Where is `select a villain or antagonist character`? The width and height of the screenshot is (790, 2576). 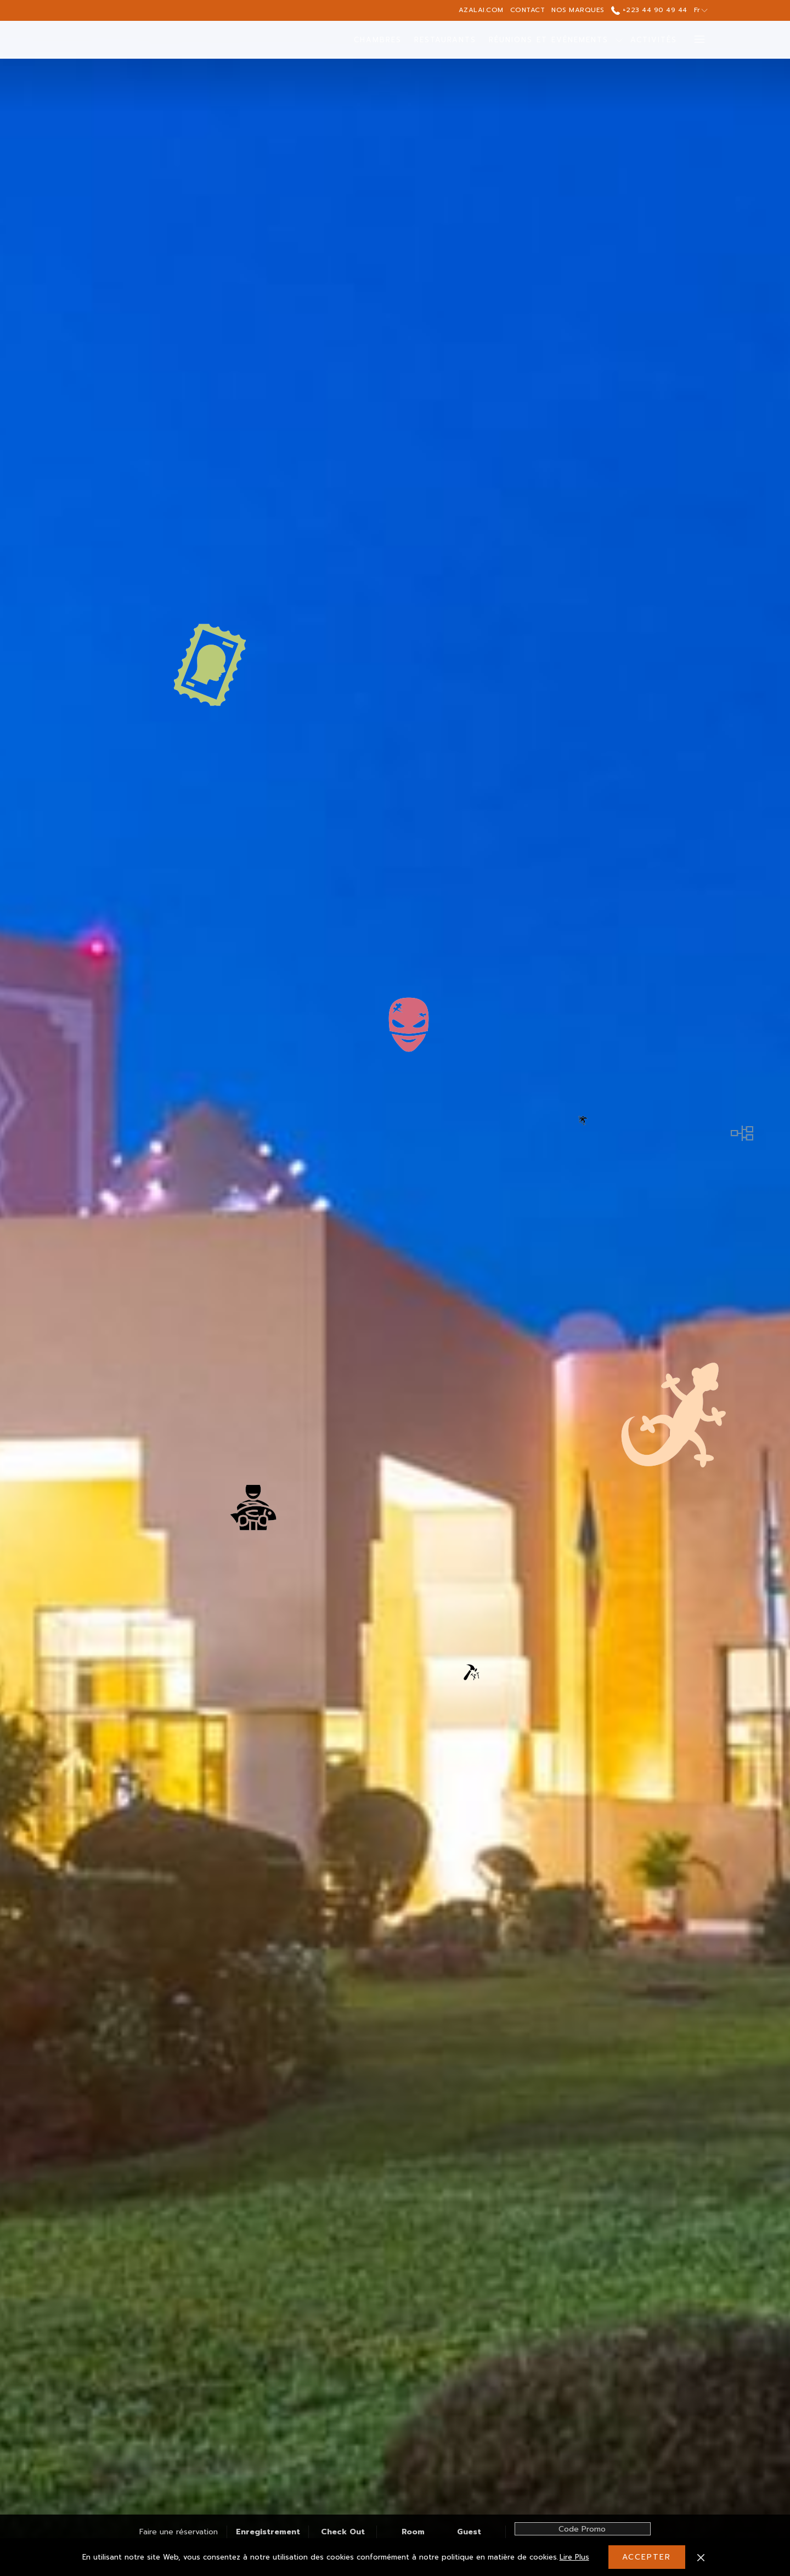
select a villain or antagonist character is located at coordinates (409, 1025).